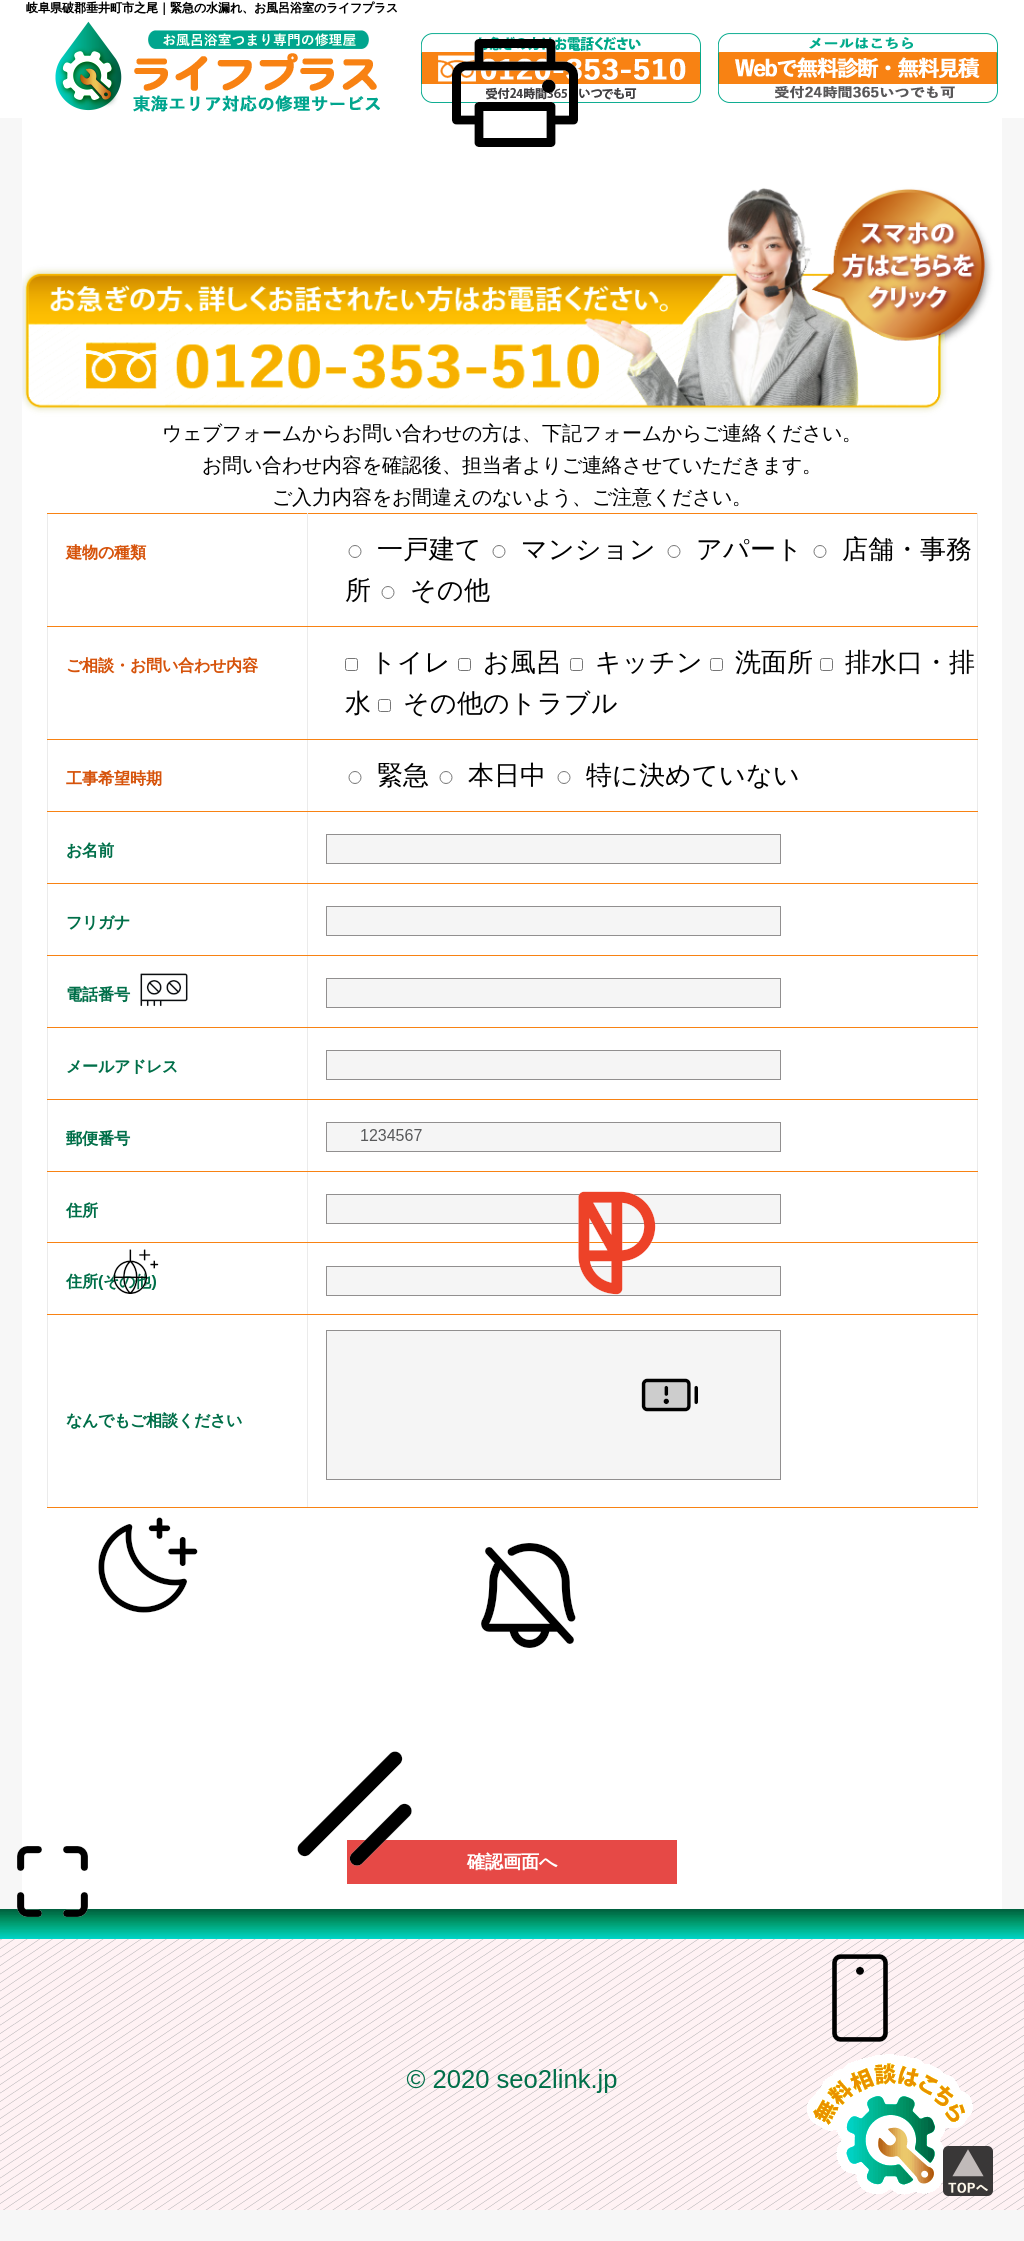 The image size is (1024, 2241). What do you see at coordinates (609, 1237) in the screenshot?
I see `phosphor icons brand logo` at bounding box center [609, 1237].